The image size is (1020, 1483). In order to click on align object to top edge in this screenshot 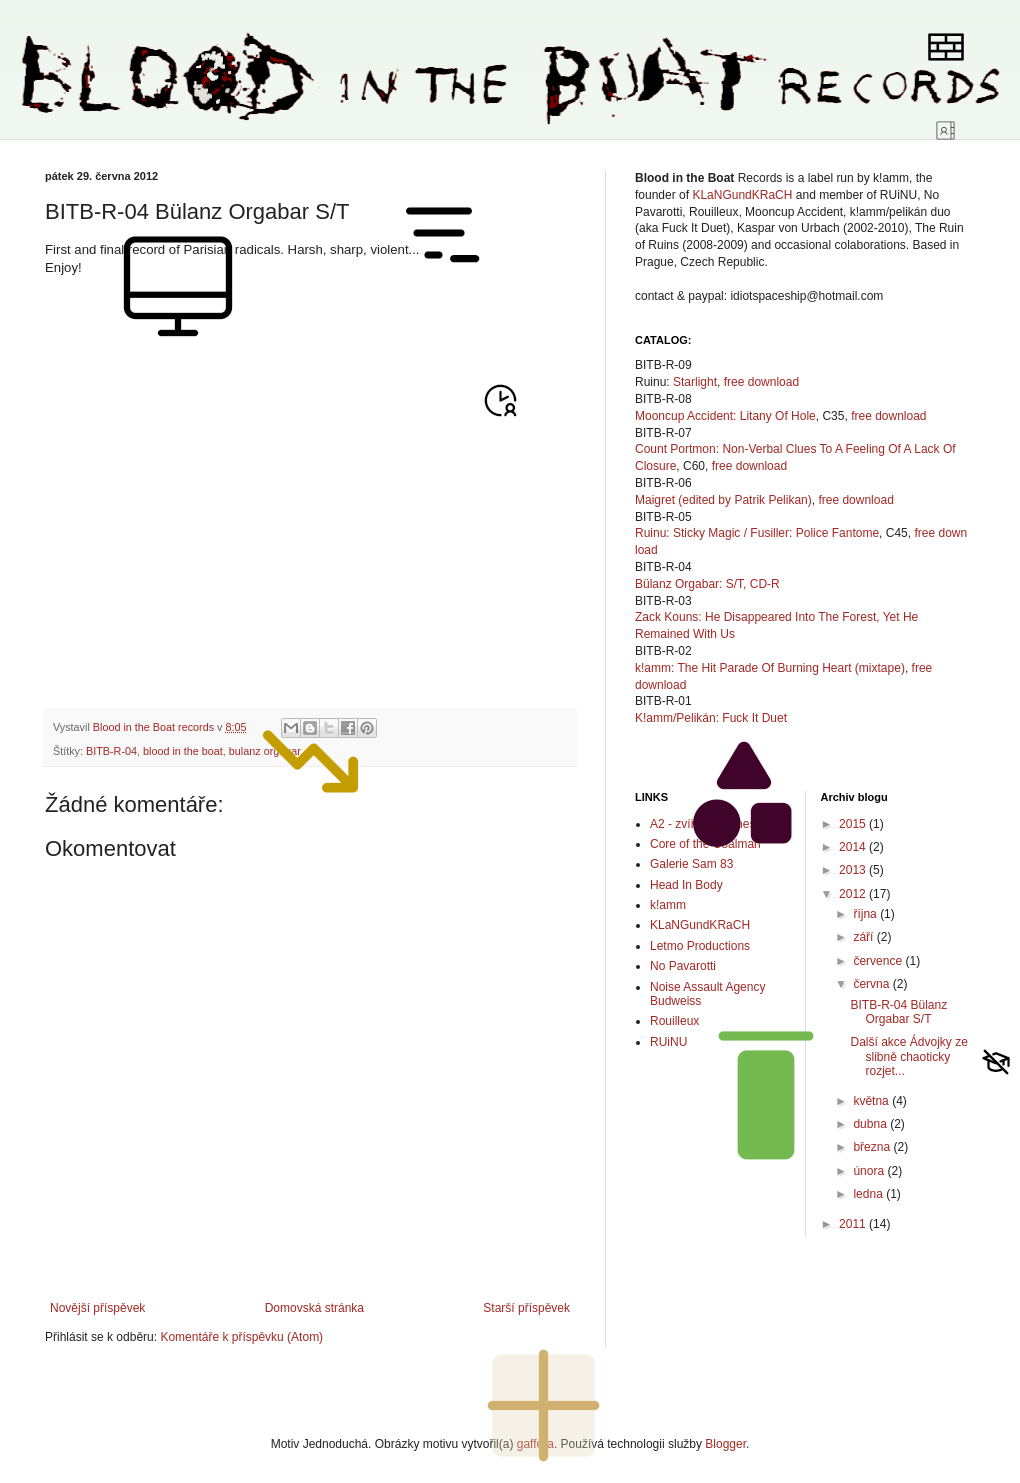, I will do `click(766, 1093)`.